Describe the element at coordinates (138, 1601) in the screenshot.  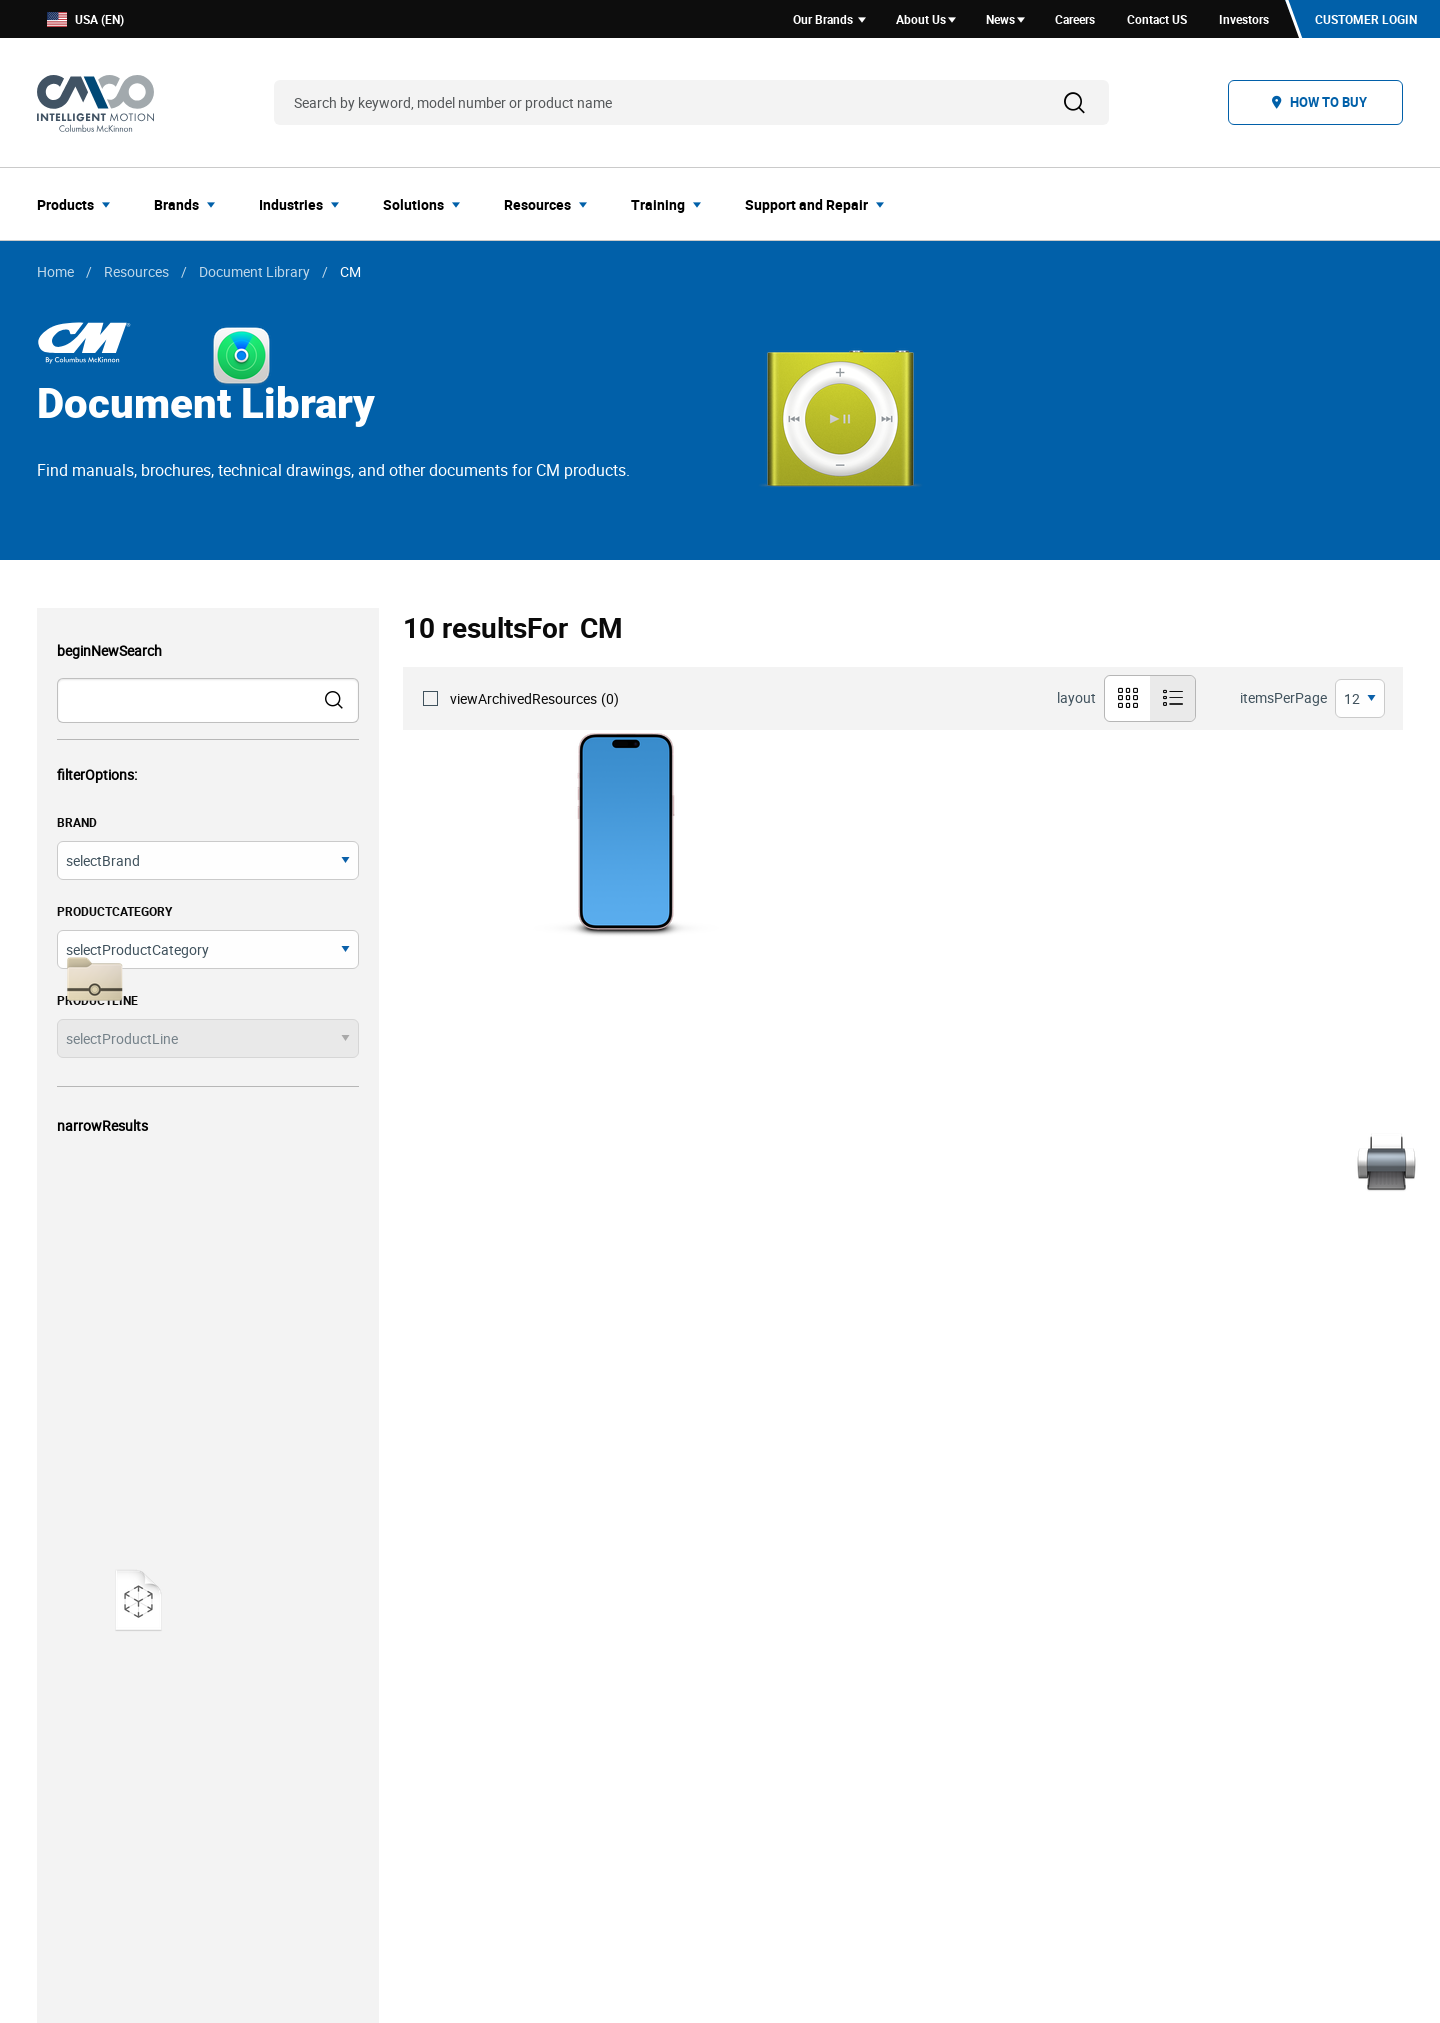
I see `open an augmented reality file` at that location.